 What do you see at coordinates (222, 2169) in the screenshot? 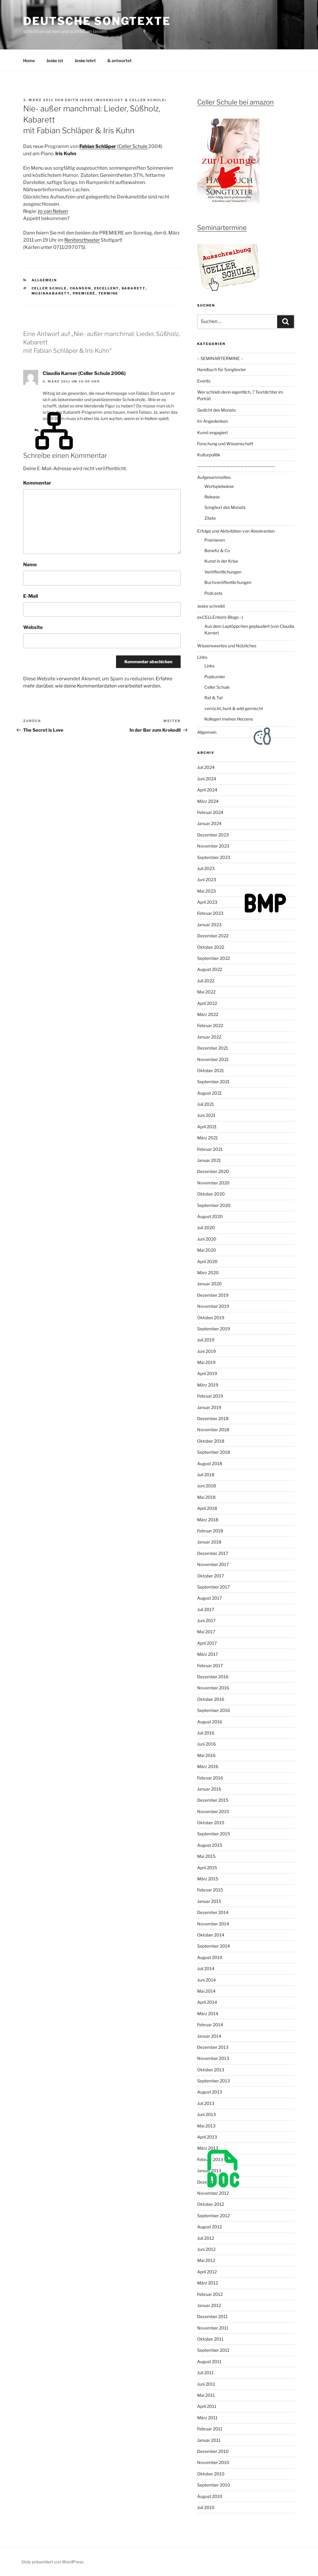
I see `indicates a Word document file type` at bounding box center [222, 2169].